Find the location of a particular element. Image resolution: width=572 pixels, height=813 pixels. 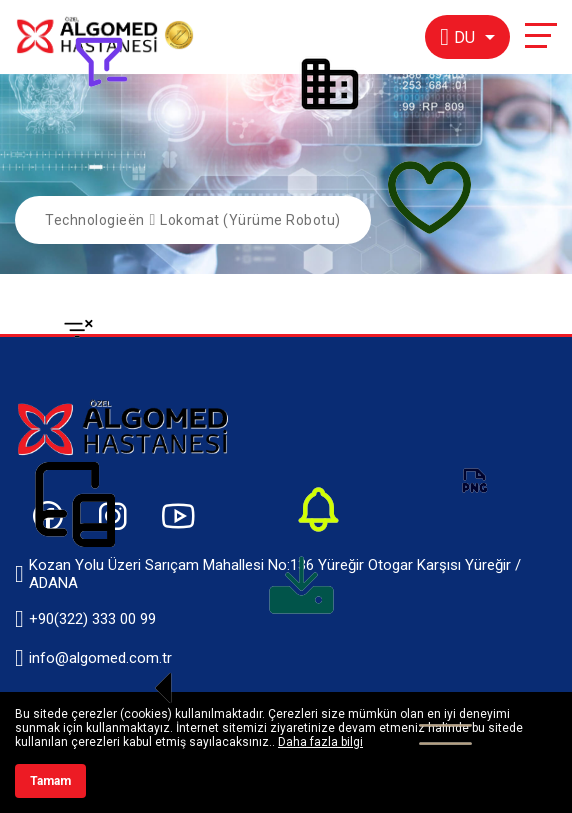

view notifications is located at coordinates (318, 509).